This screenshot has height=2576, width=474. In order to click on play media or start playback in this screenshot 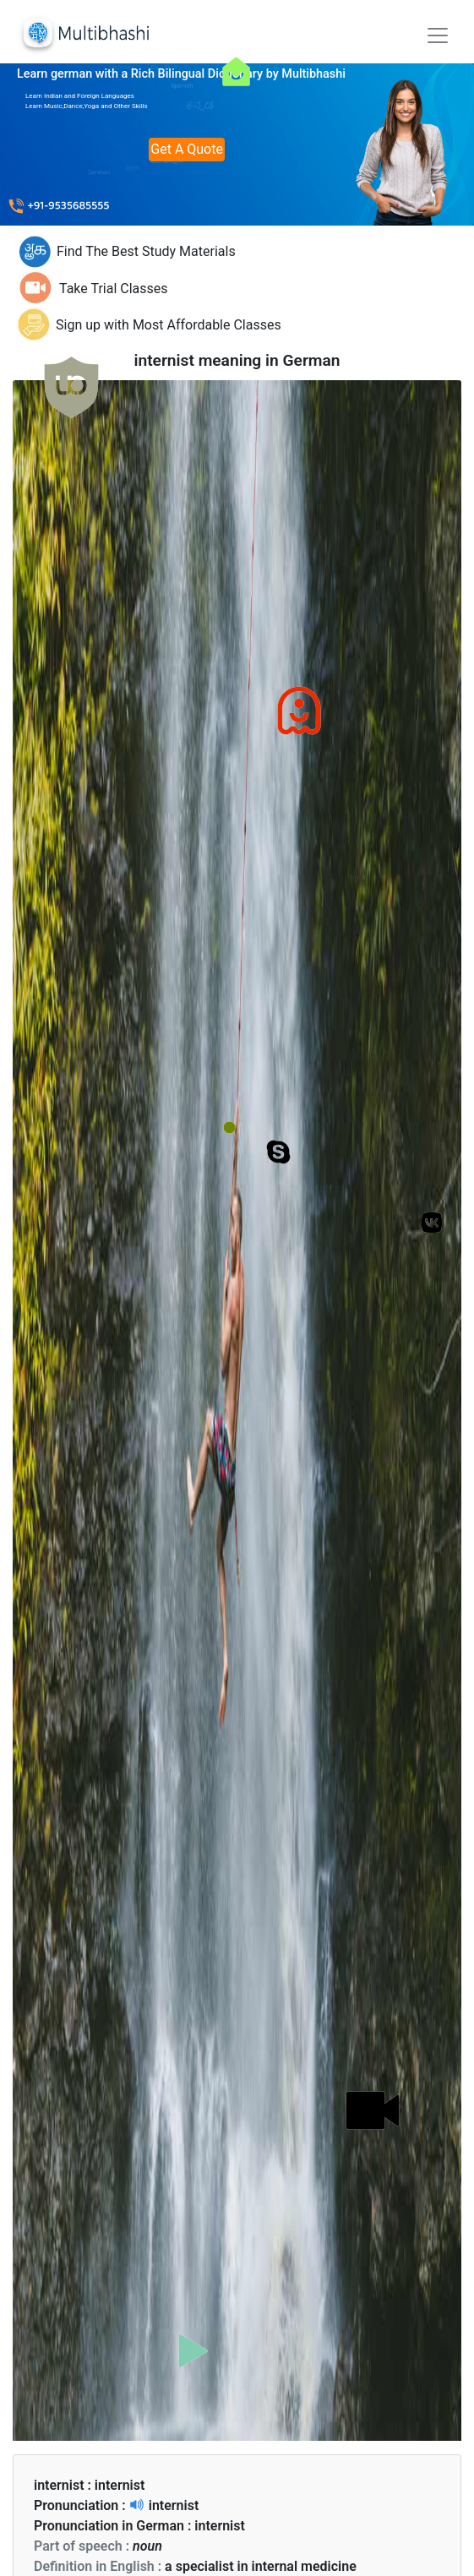, I will do `click(191, 2350)`.